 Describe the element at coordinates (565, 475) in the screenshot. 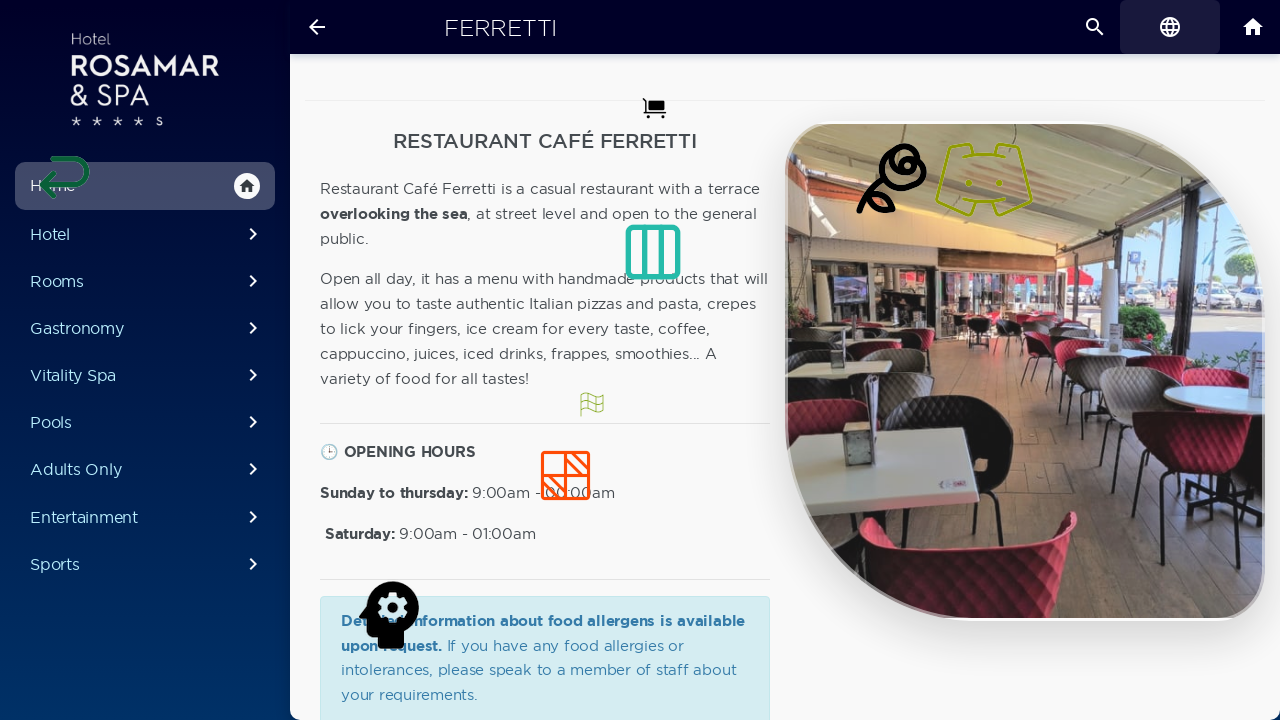

I see `indicates transparency in image editing` at that location.